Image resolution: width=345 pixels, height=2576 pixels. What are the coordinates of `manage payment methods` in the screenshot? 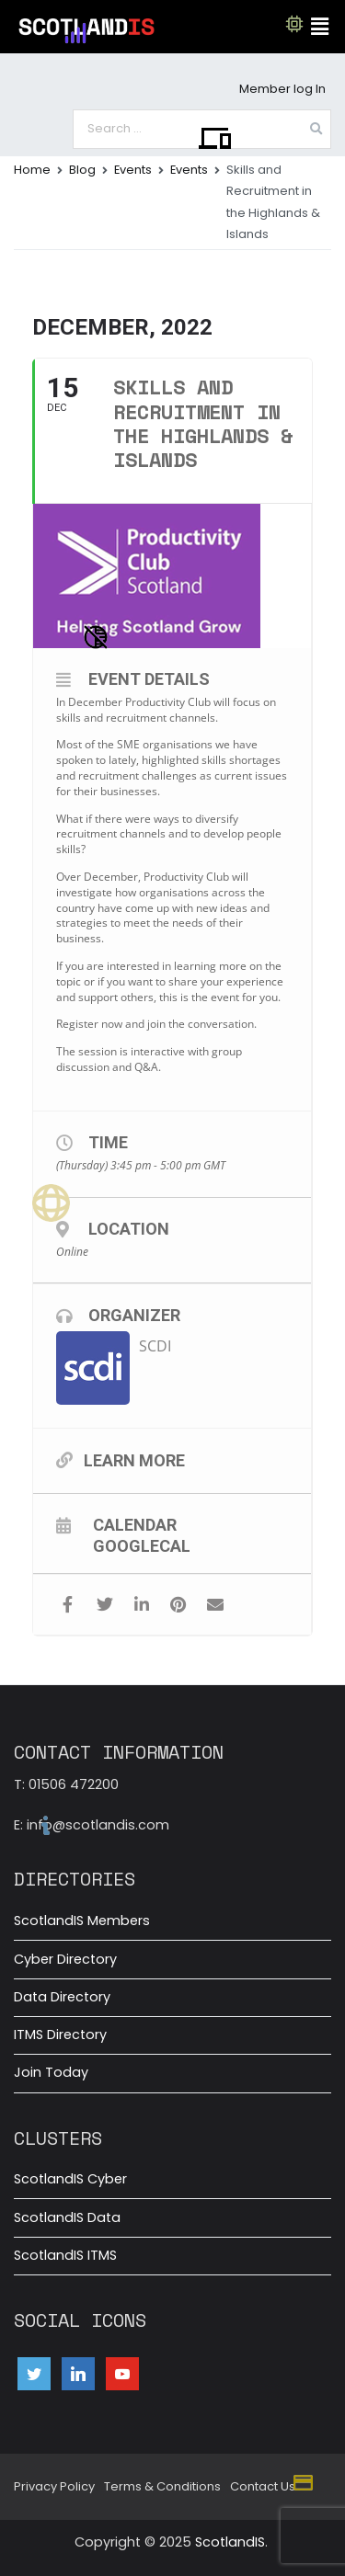 It's located at (303, 2482).